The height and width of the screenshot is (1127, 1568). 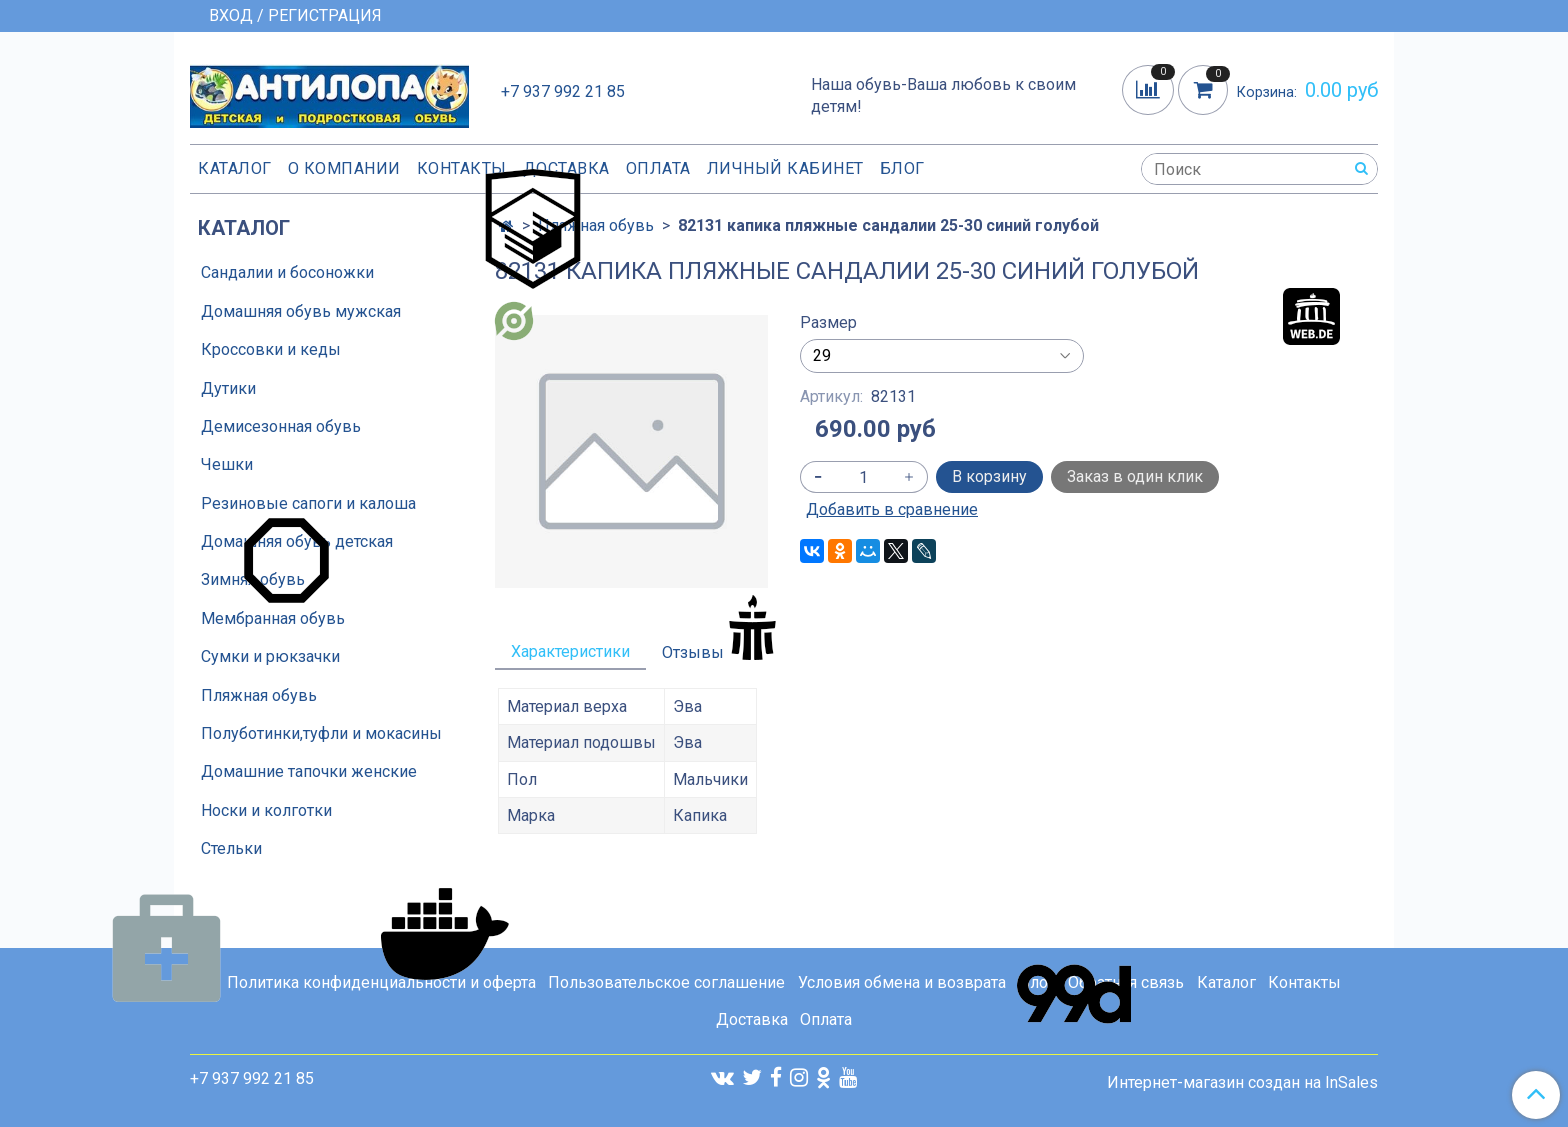 What do you see at coordinates (1074, 994) in the screenshot?
I see `99designs logo - link to design marketplace platform` at bounding box center [1074, 994].